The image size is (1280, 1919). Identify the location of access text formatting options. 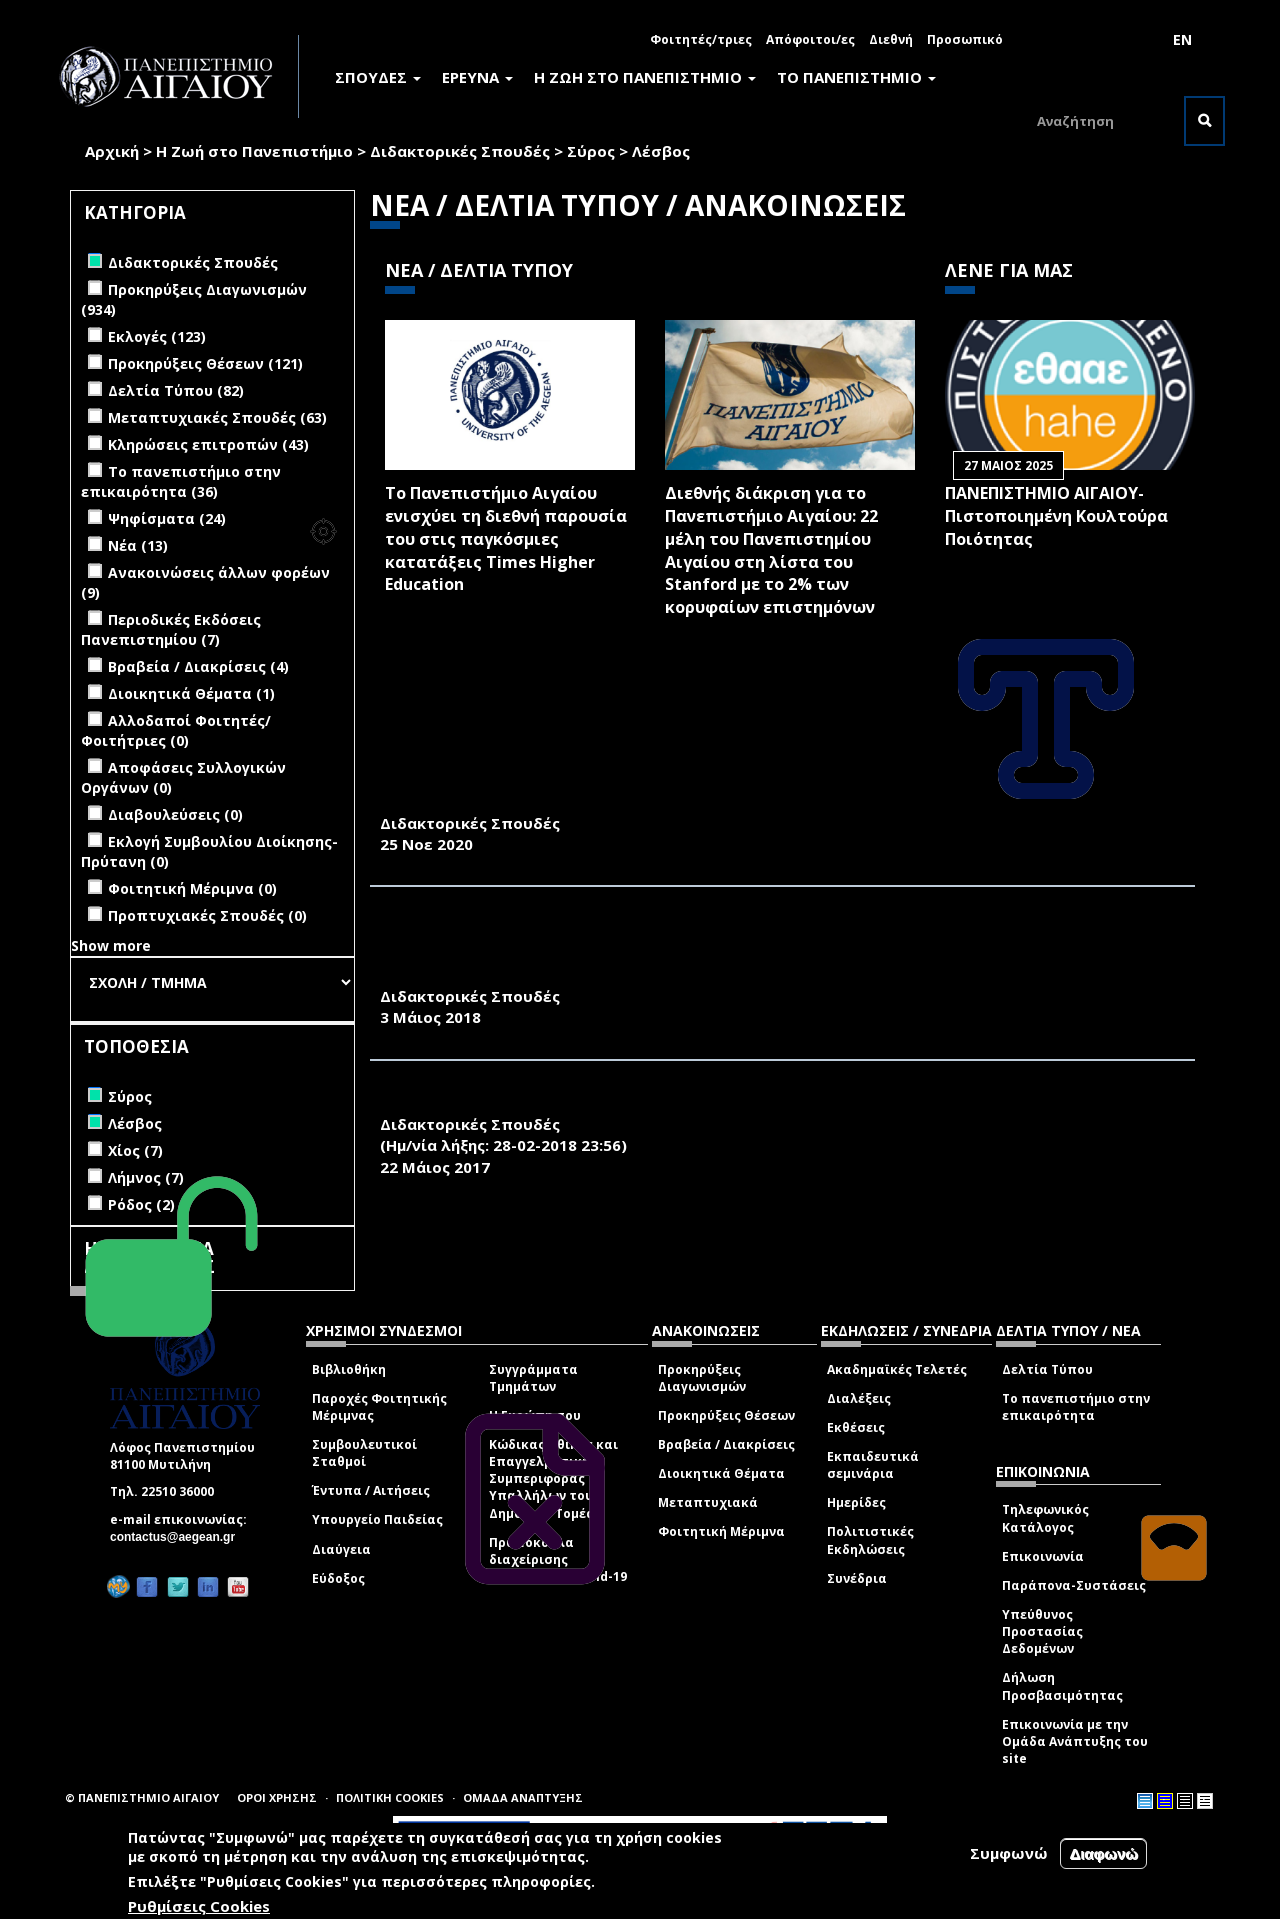
(1046, 719).